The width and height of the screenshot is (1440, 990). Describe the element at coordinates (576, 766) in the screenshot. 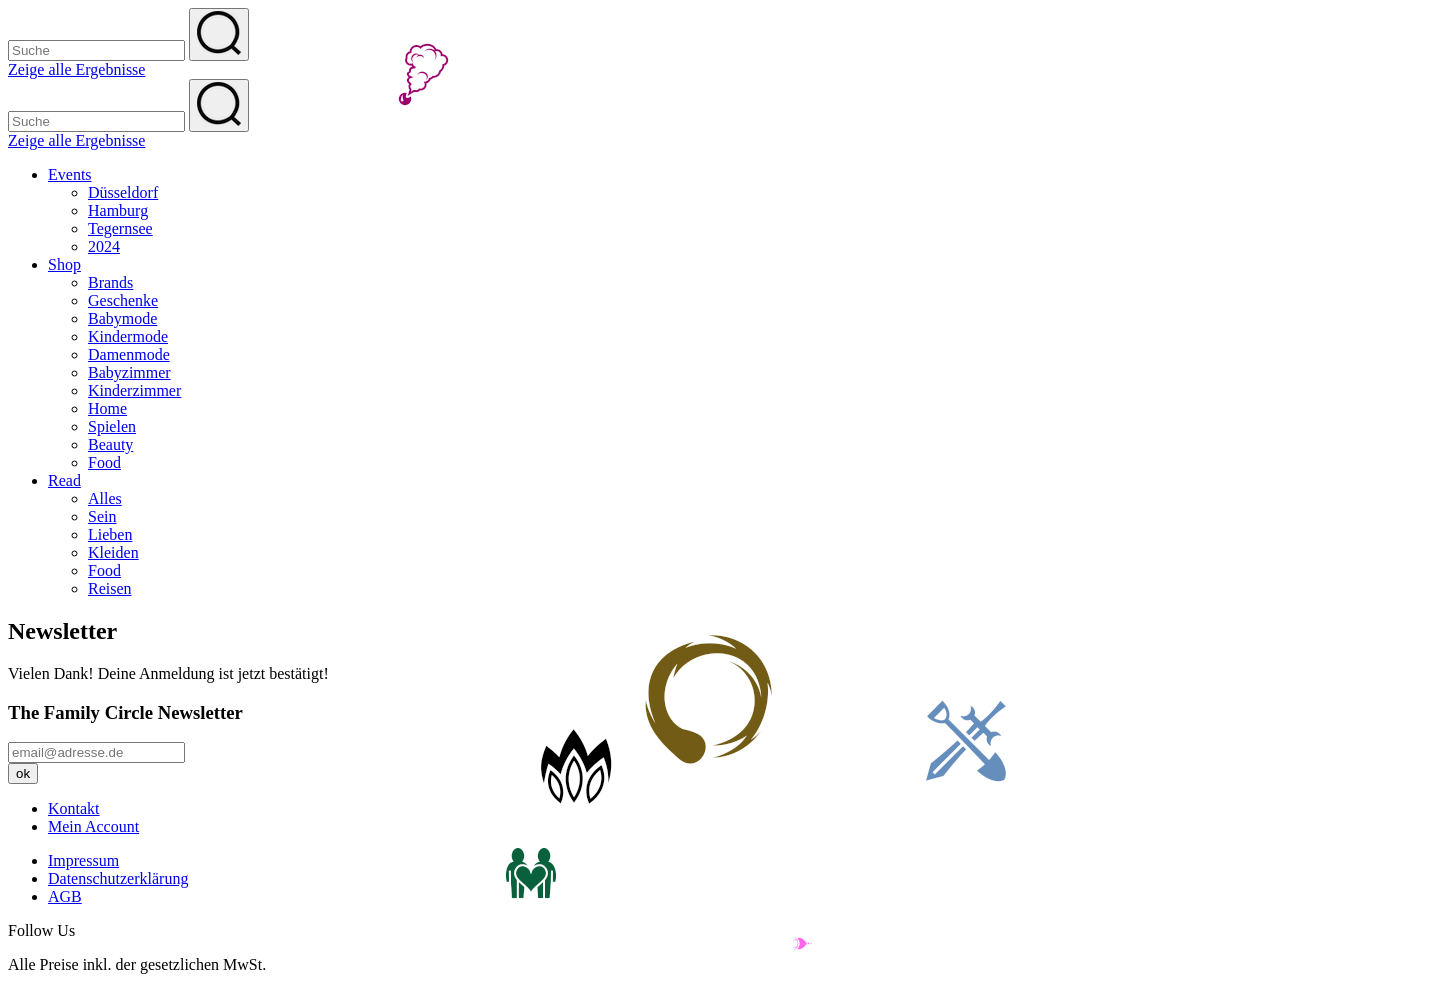

I see `access pet-related features or settings` at that location.